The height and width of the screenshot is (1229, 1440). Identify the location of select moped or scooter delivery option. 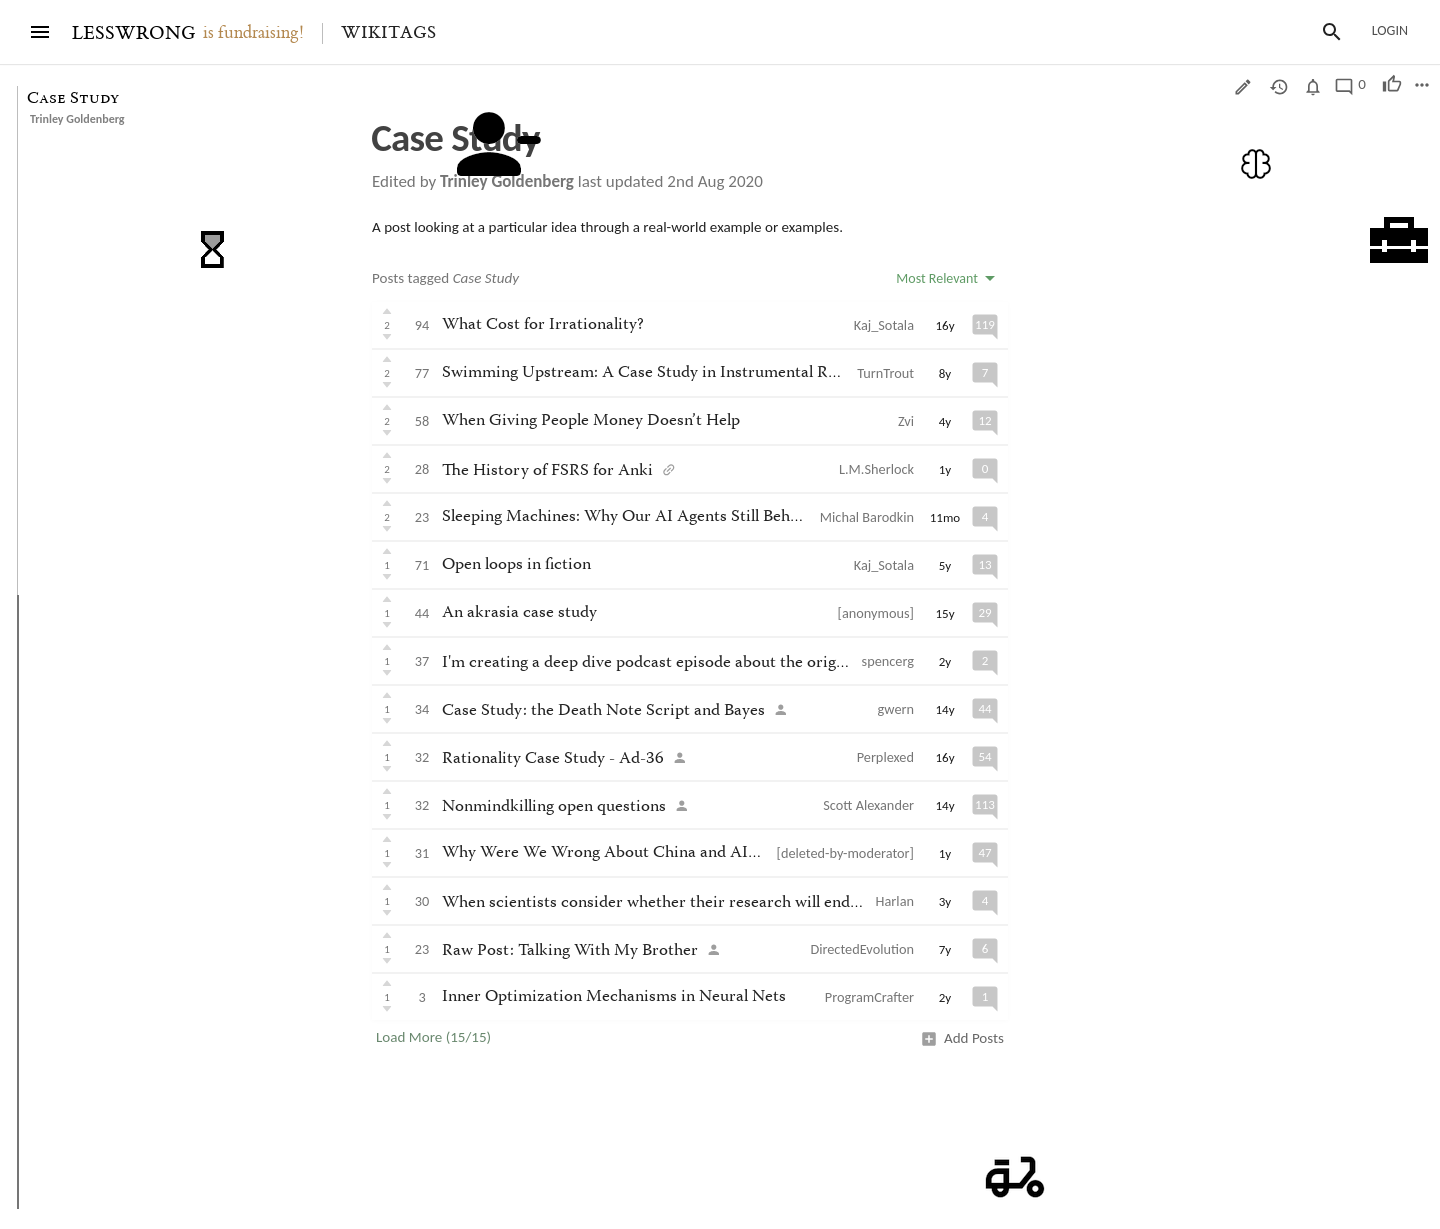
(1015, 1177).